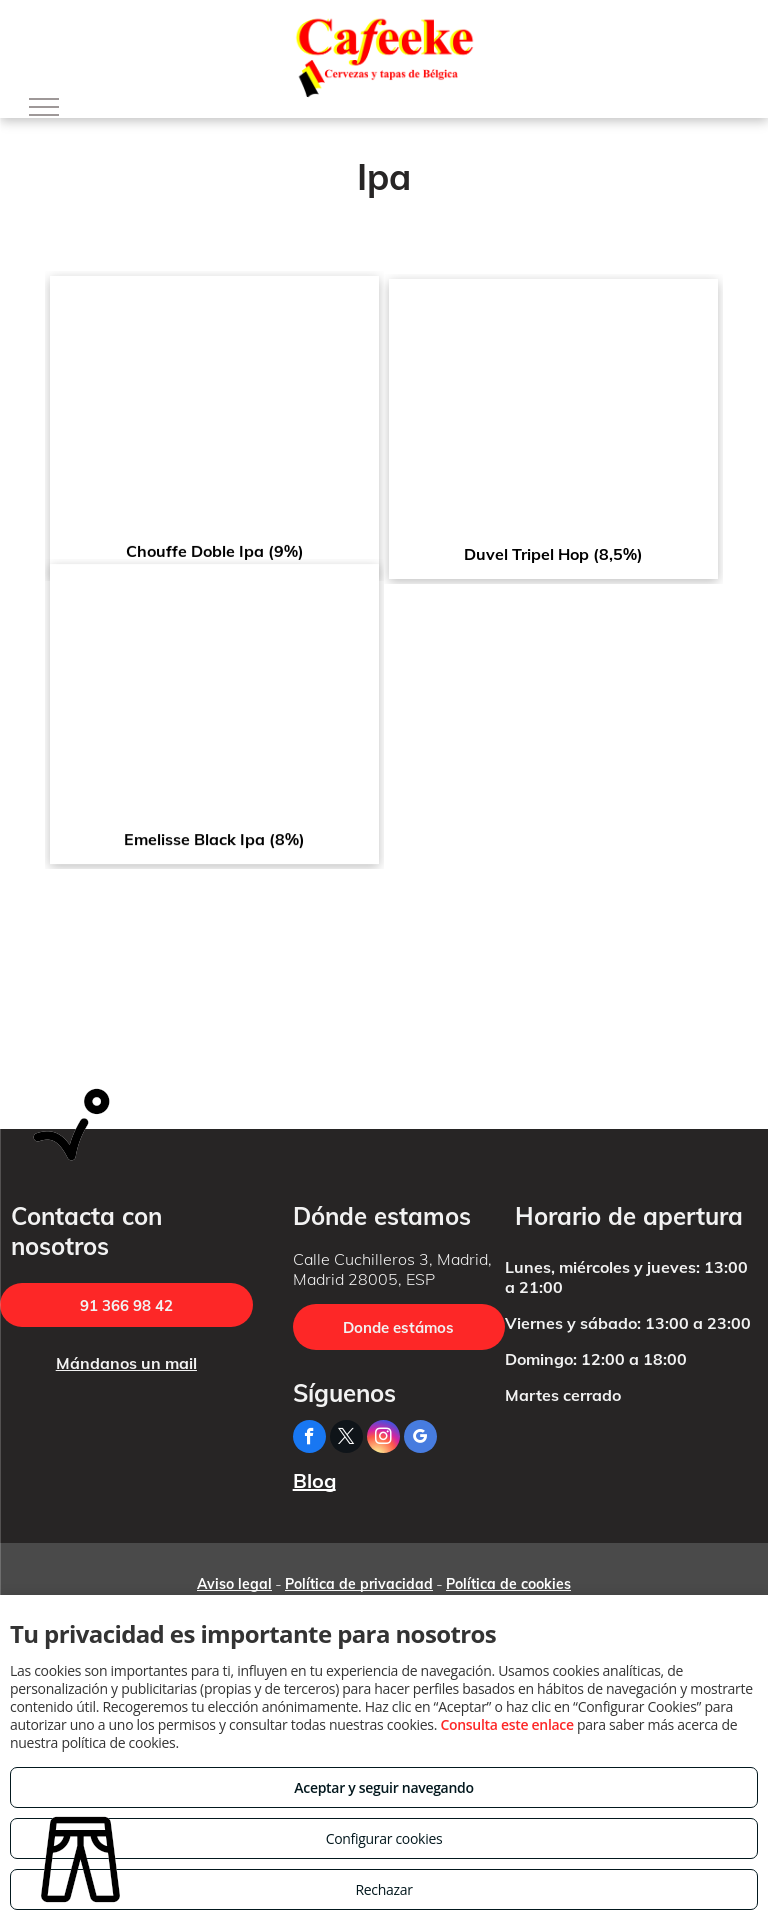 This screenshot has height=1925, width=768. Describe the element at coordinates (71, 1122) in the screenshot. I see `bounce or redirect content to the right` at that location.